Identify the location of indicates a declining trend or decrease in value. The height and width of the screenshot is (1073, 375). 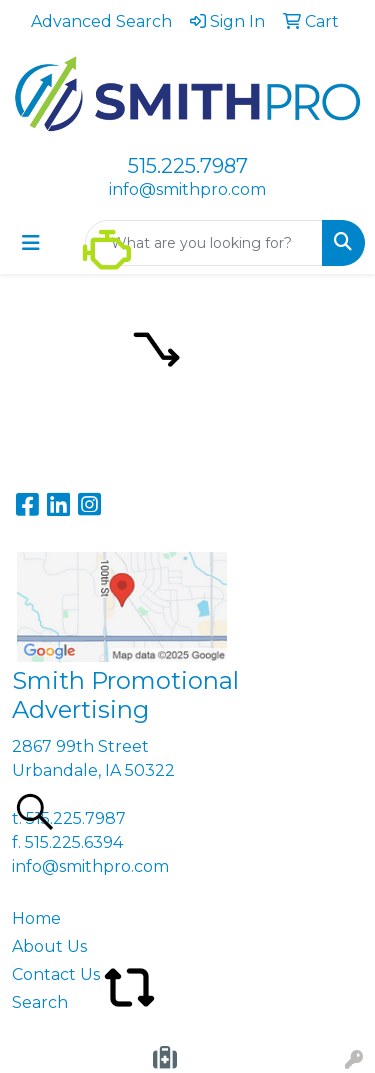
(156, 348).